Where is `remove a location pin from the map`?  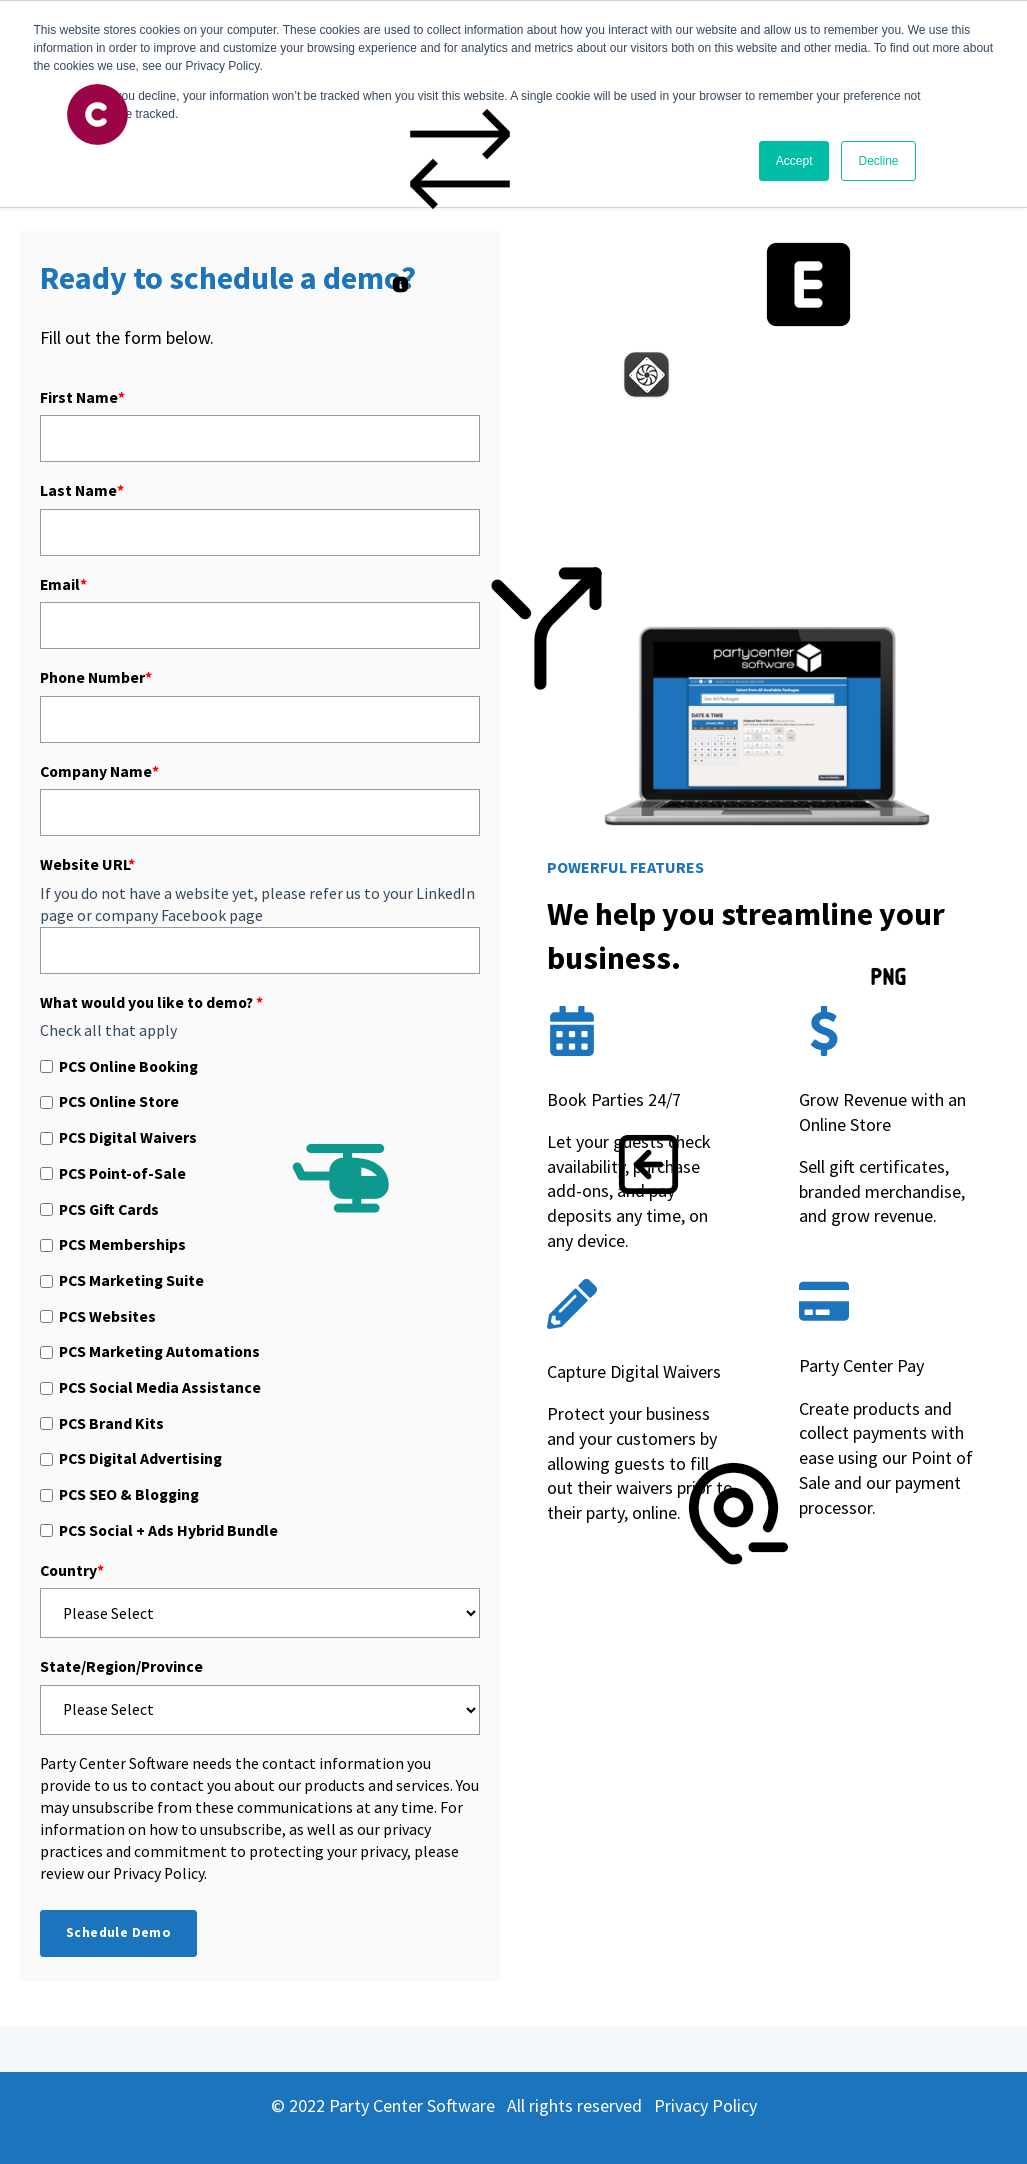 remove a location pin from the map is located at coordinates (733, 1512).